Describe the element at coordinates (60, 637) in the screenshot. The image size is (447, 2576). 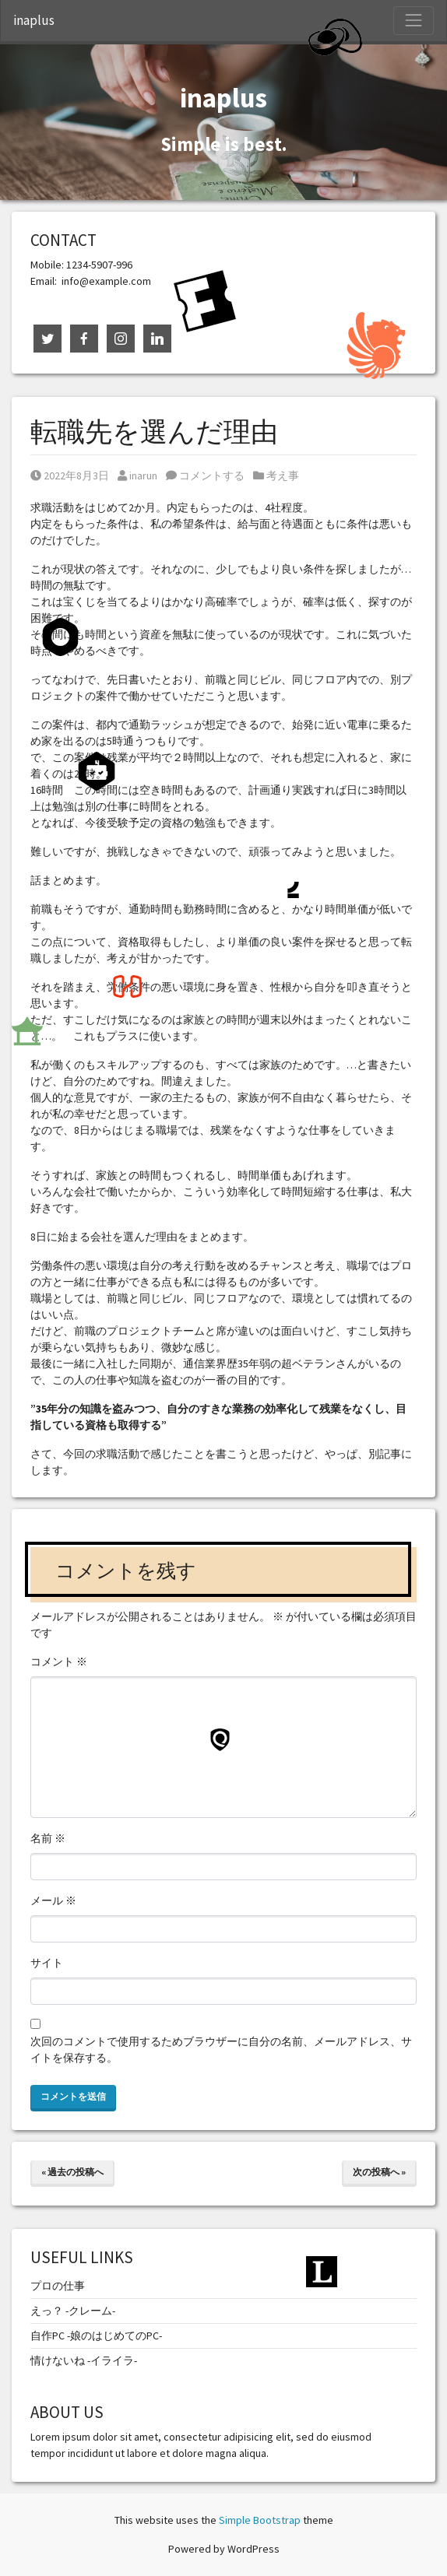
I see `open medusa commerce dashboard` at that location.